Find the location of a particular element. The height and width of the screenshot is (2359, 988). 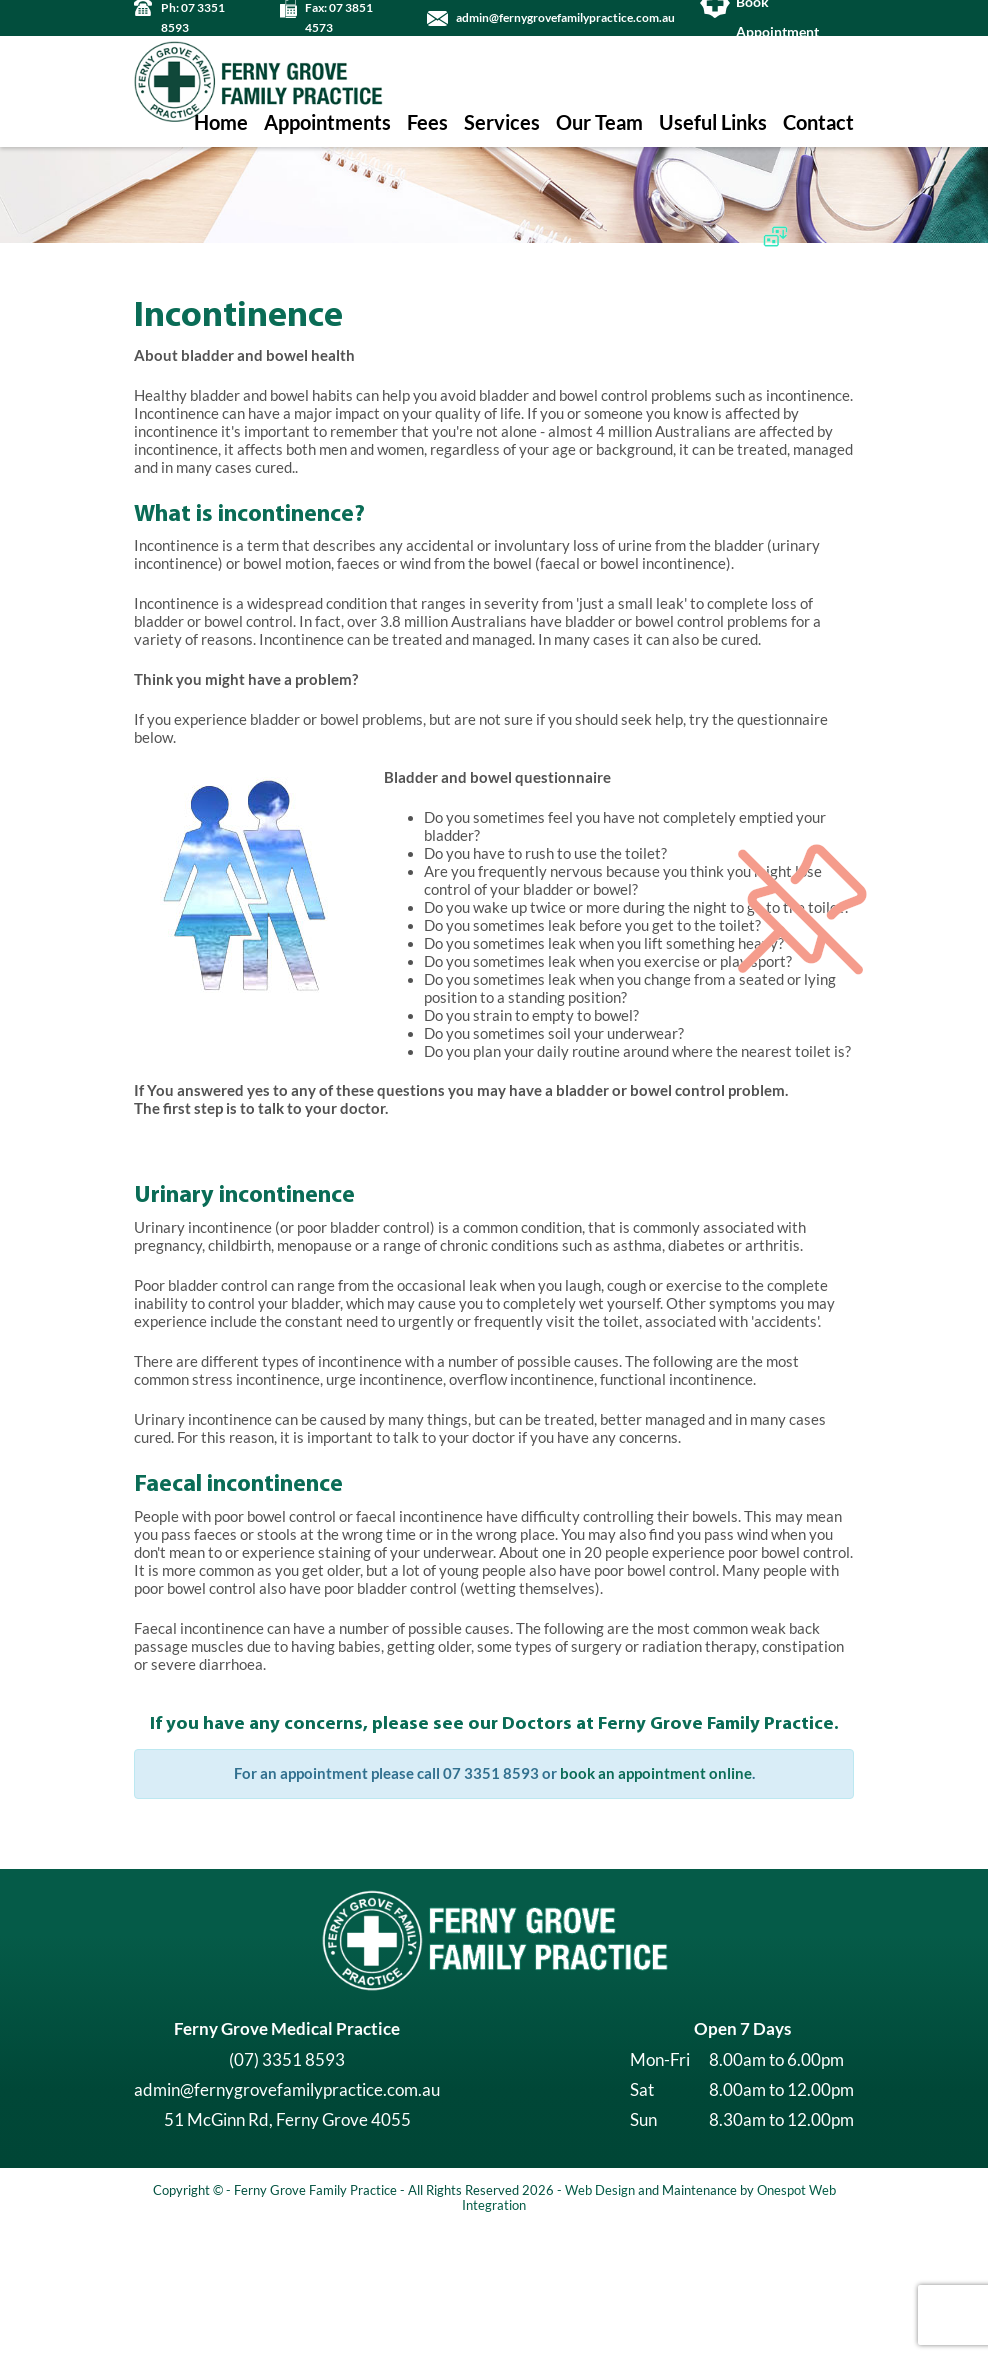

sort items by precedence or priority order is located at coordinates (775, 236).